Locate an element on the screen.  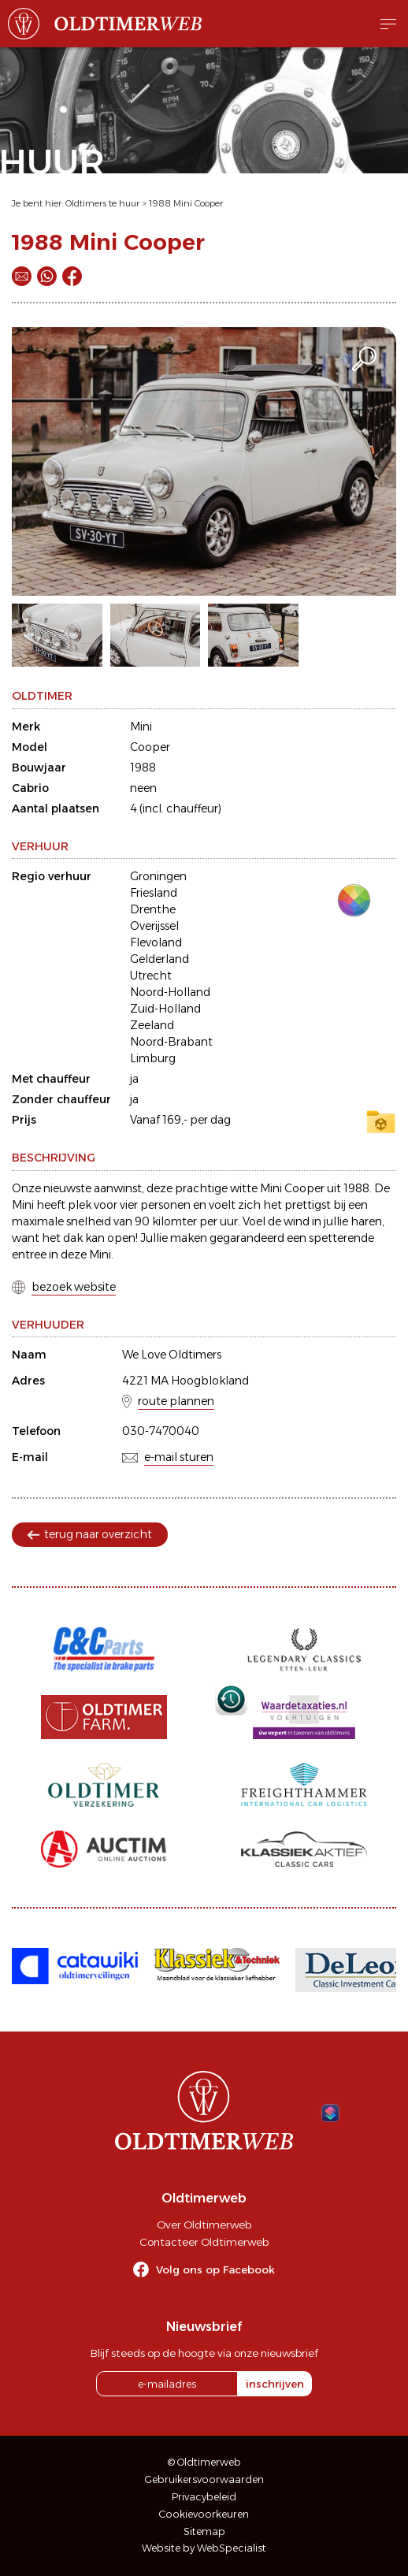
open color picker tool is located at coordinates (354, 900).